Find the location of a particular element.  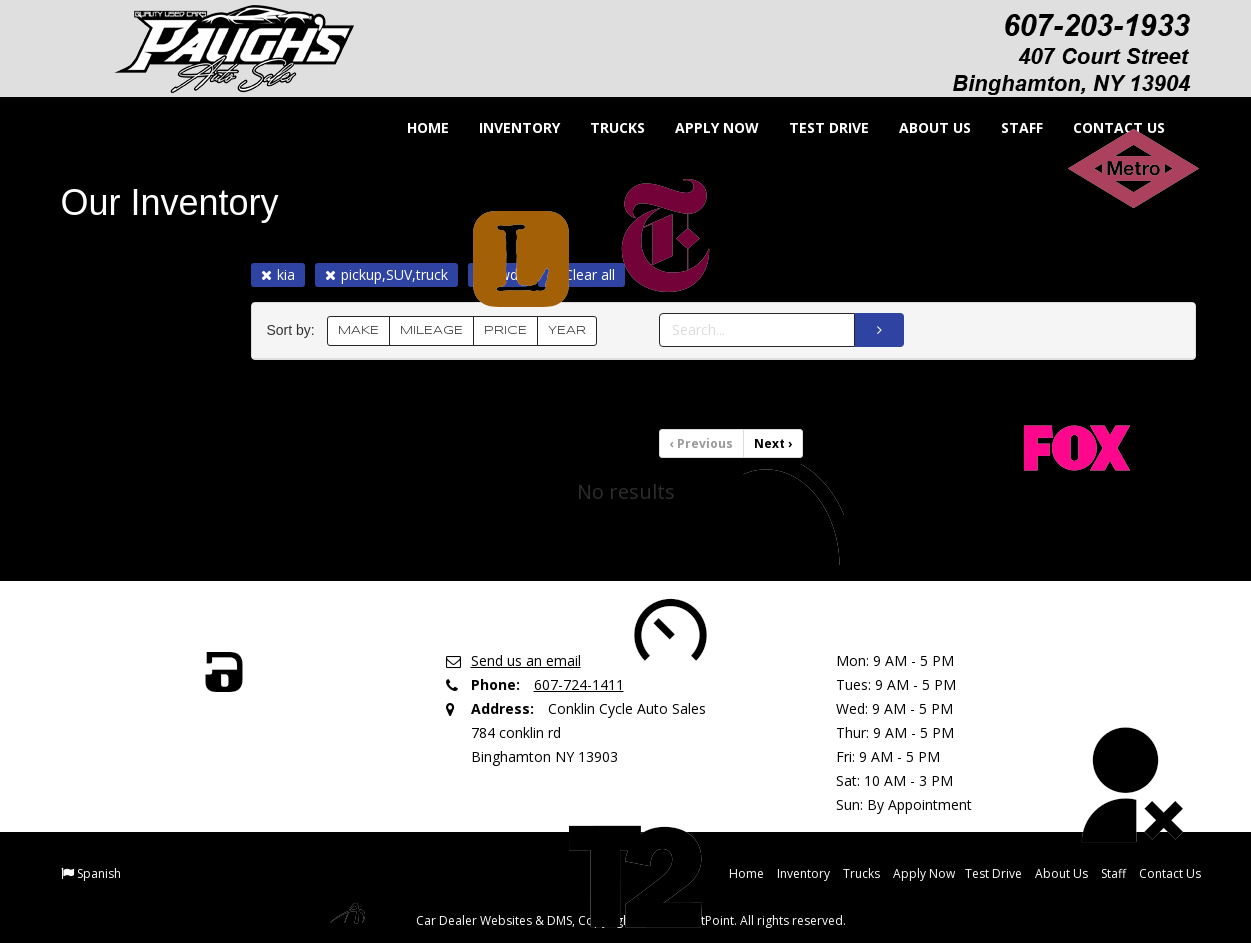

fox broadcasting company logo is located at coordinates (1077, 448).